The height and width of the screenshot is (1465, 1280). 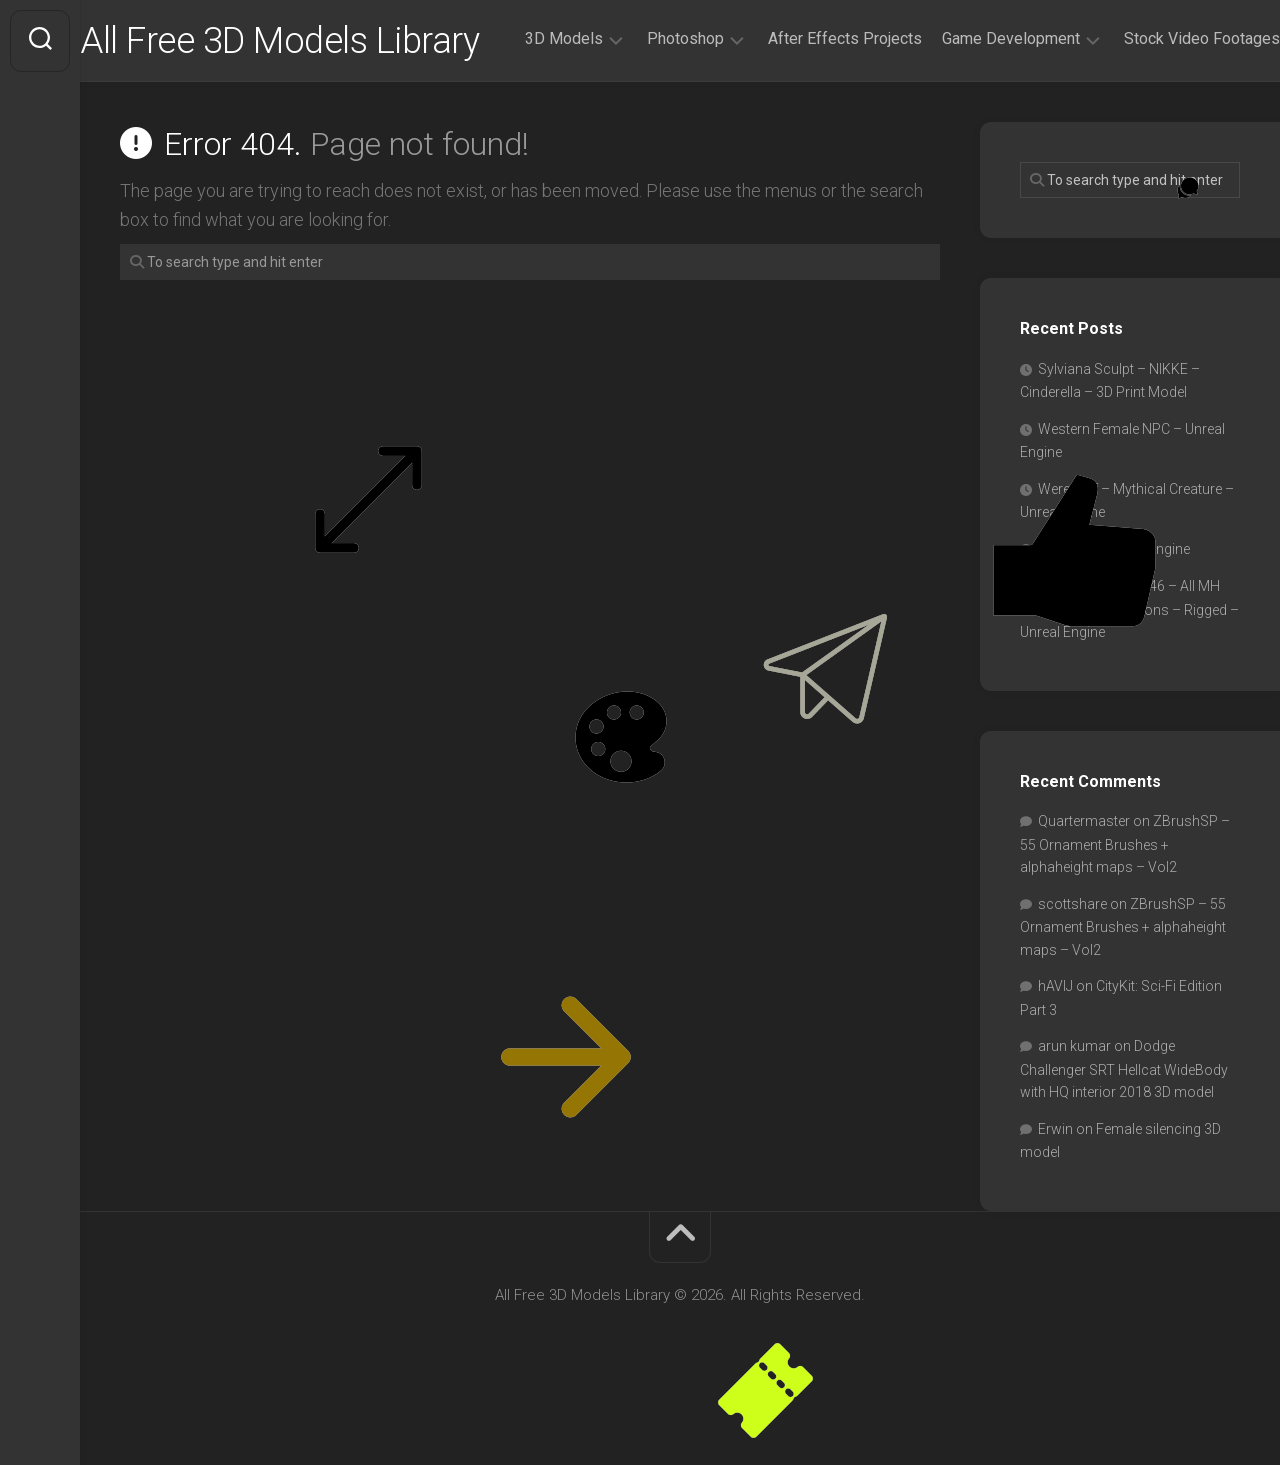 I want to click on resize window or element, so click(x=368, y=499).